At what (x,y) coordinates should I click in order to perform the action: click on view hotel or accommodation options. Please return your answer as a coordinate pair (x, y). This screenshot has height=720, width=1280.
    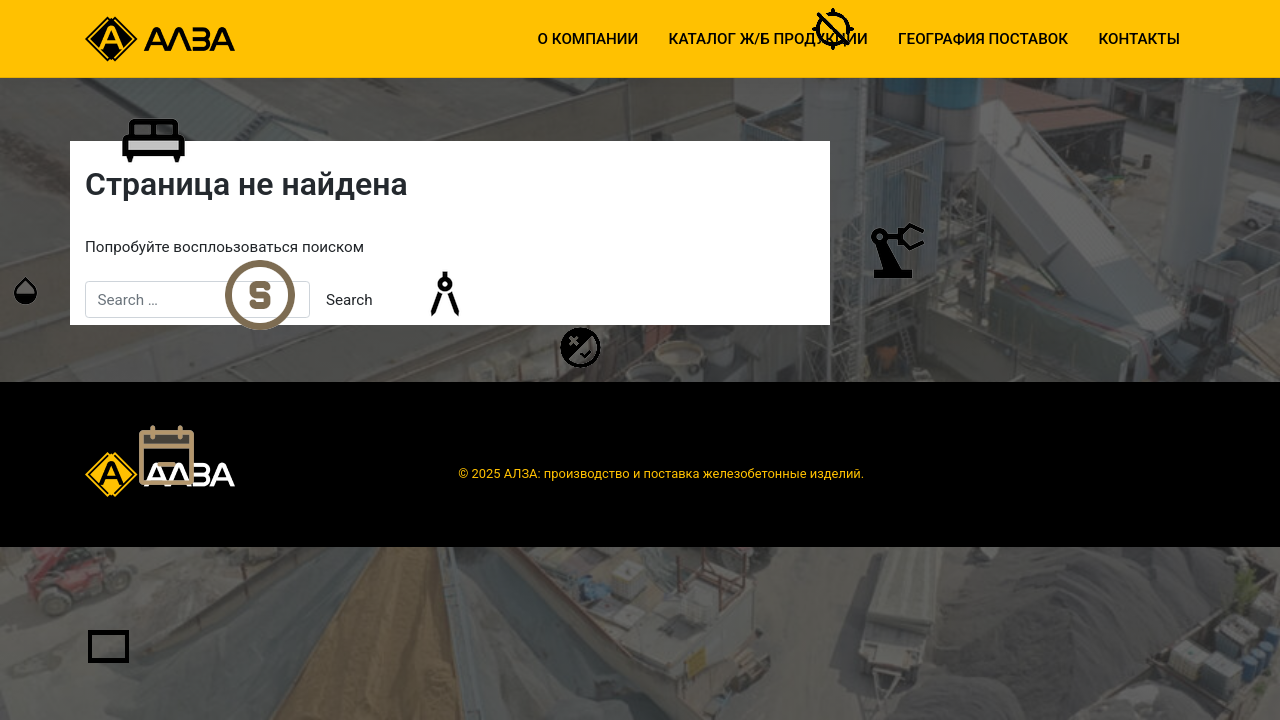
    Looking at the image, I should click on (153, 140).